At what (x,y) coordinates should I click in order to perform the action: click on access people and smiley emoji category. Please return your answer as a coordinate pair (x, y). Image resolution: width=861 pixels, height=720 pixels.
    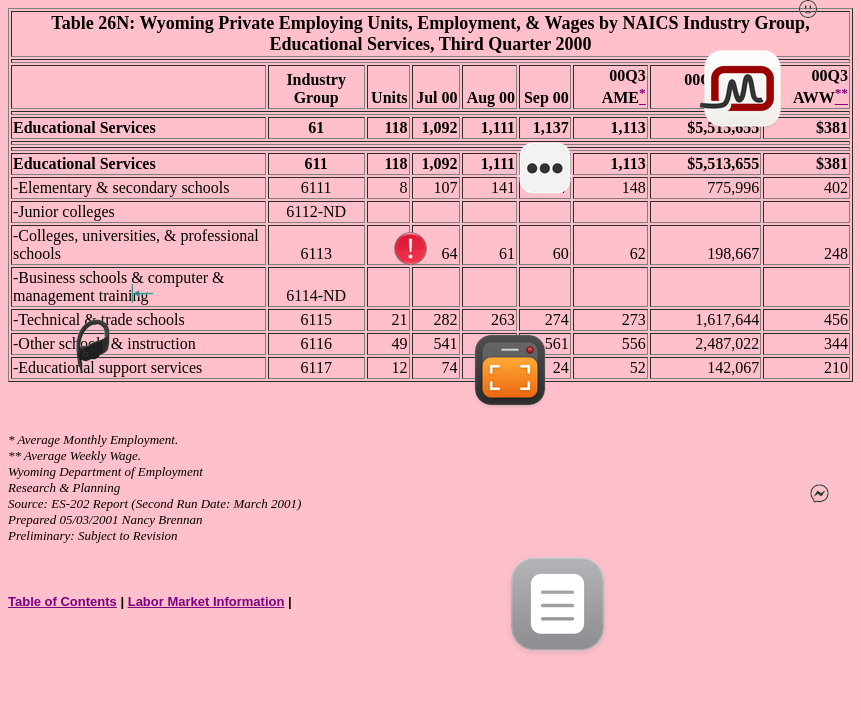
    Looking at the image, I should click on (808, 9).